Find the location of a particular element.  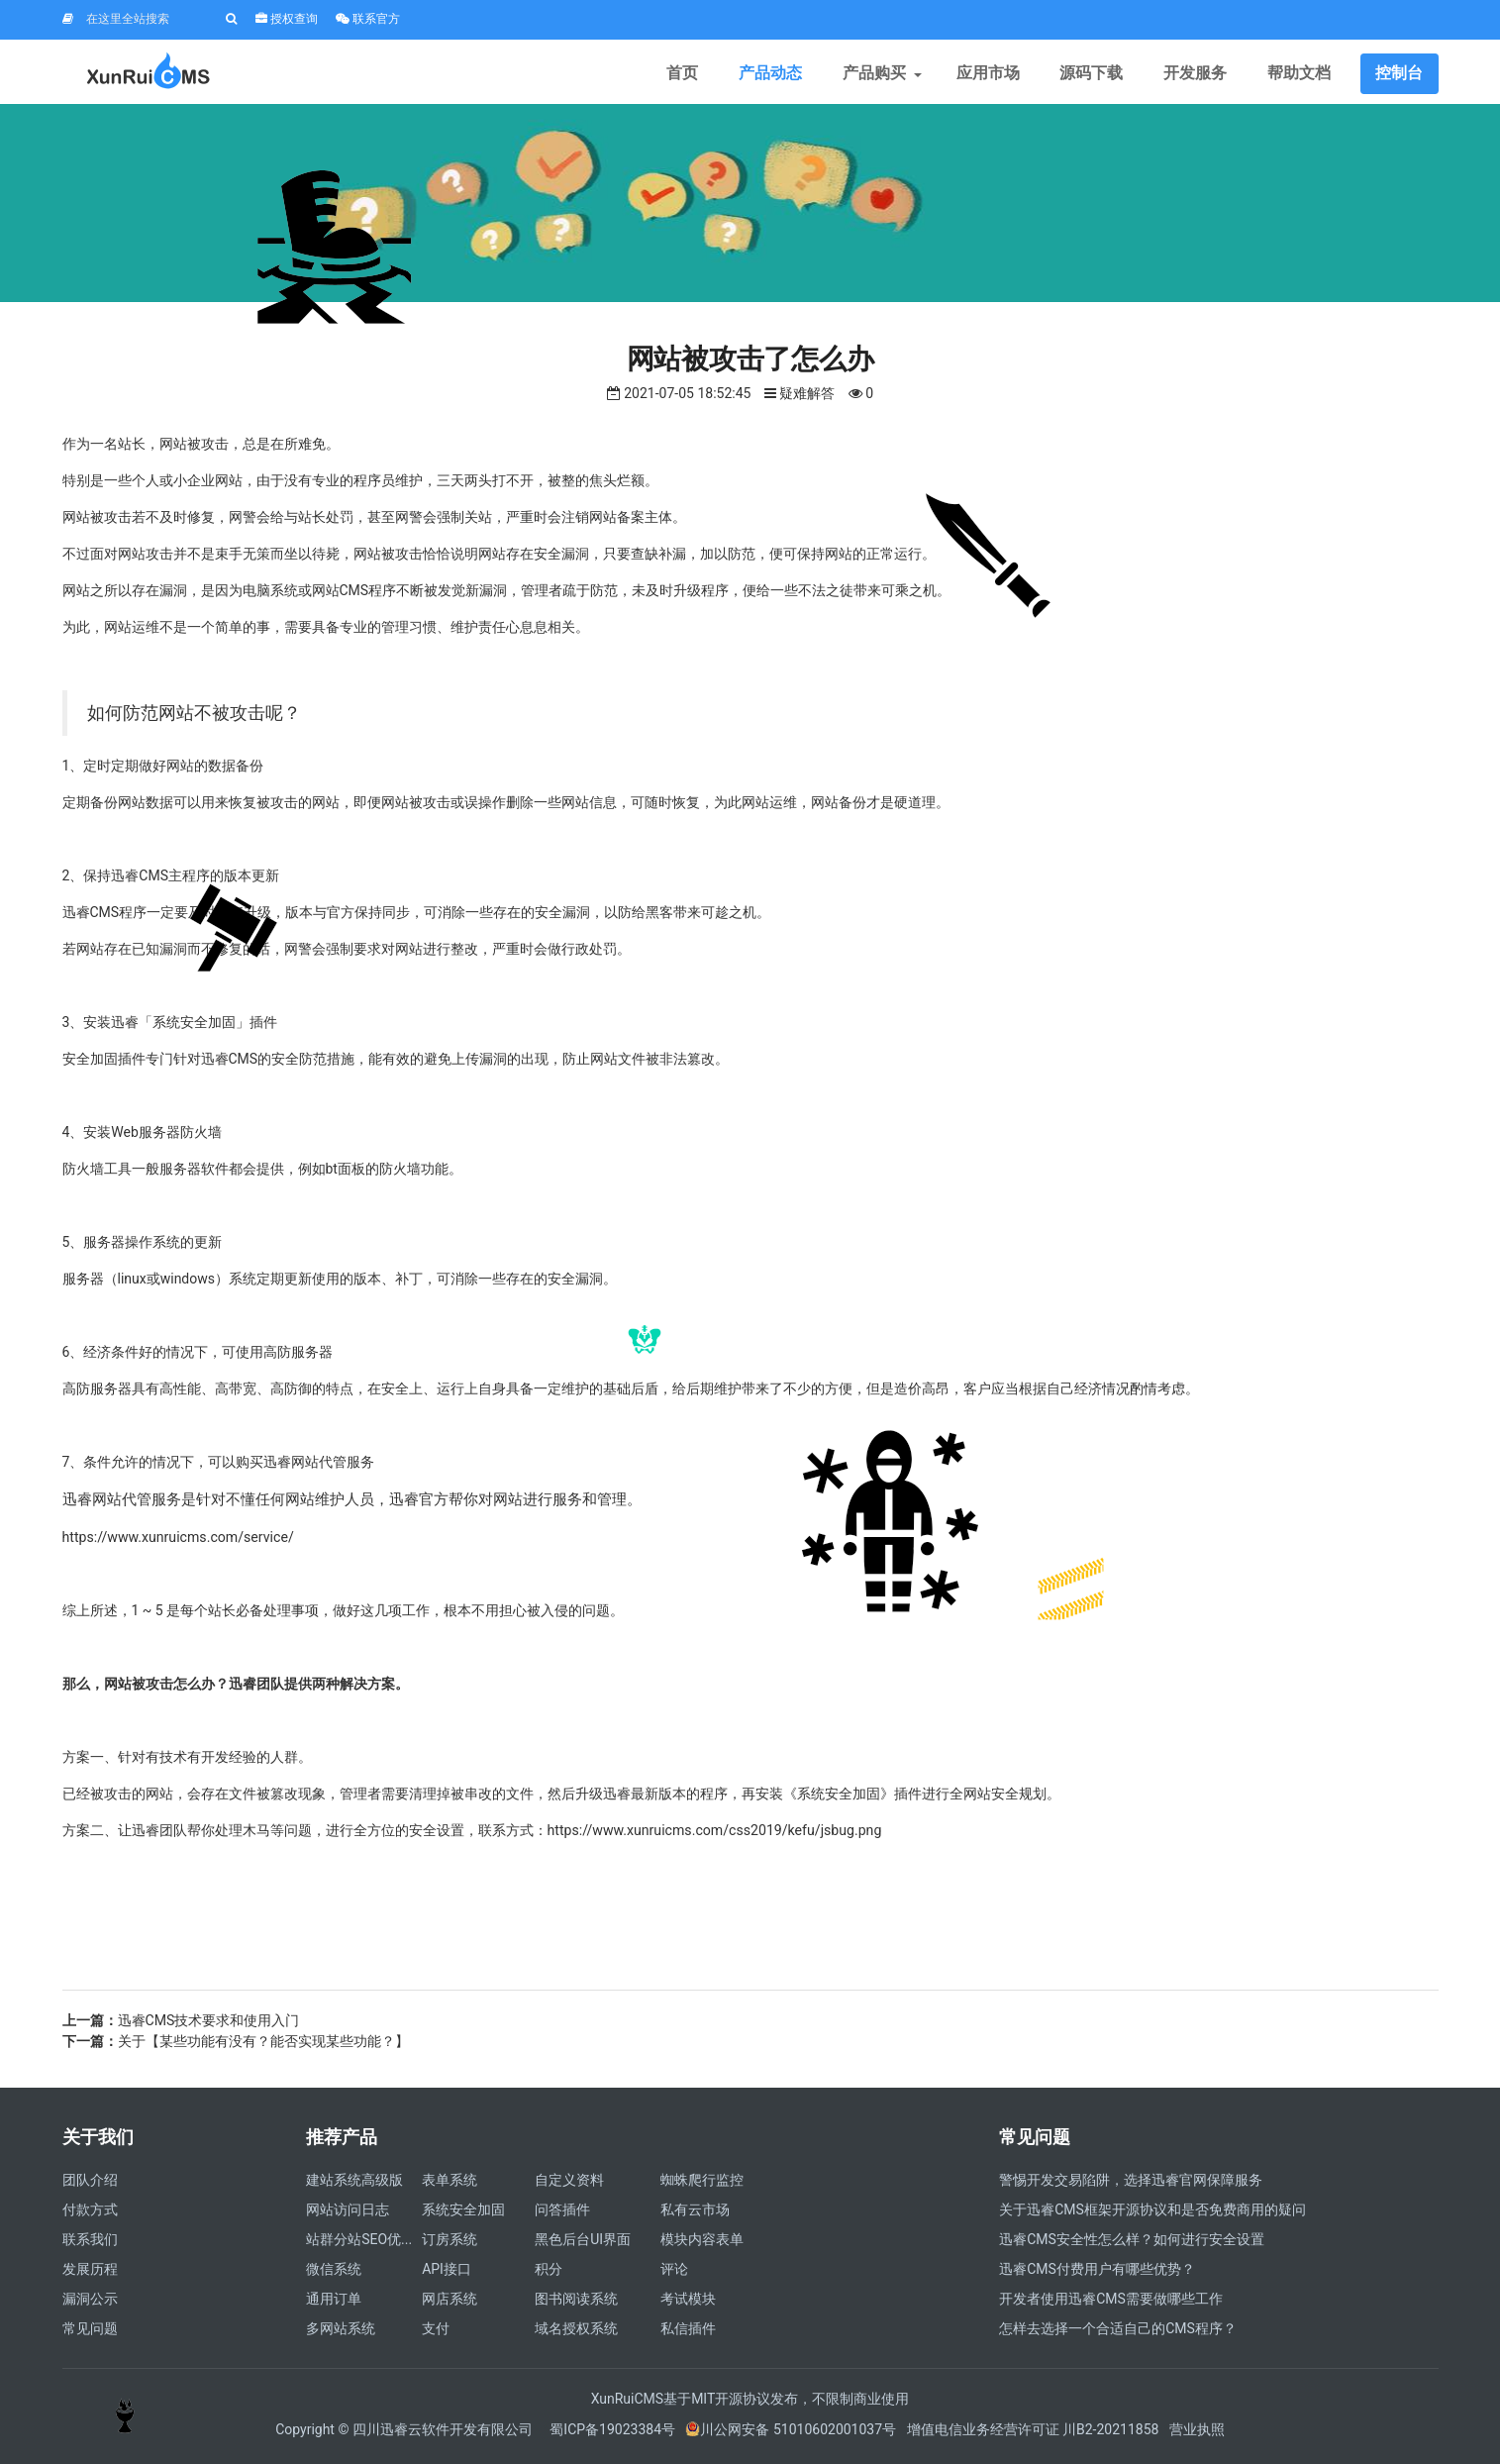

indicates off-road or vehicle trail mode is located at coordinates (1070, 1587).